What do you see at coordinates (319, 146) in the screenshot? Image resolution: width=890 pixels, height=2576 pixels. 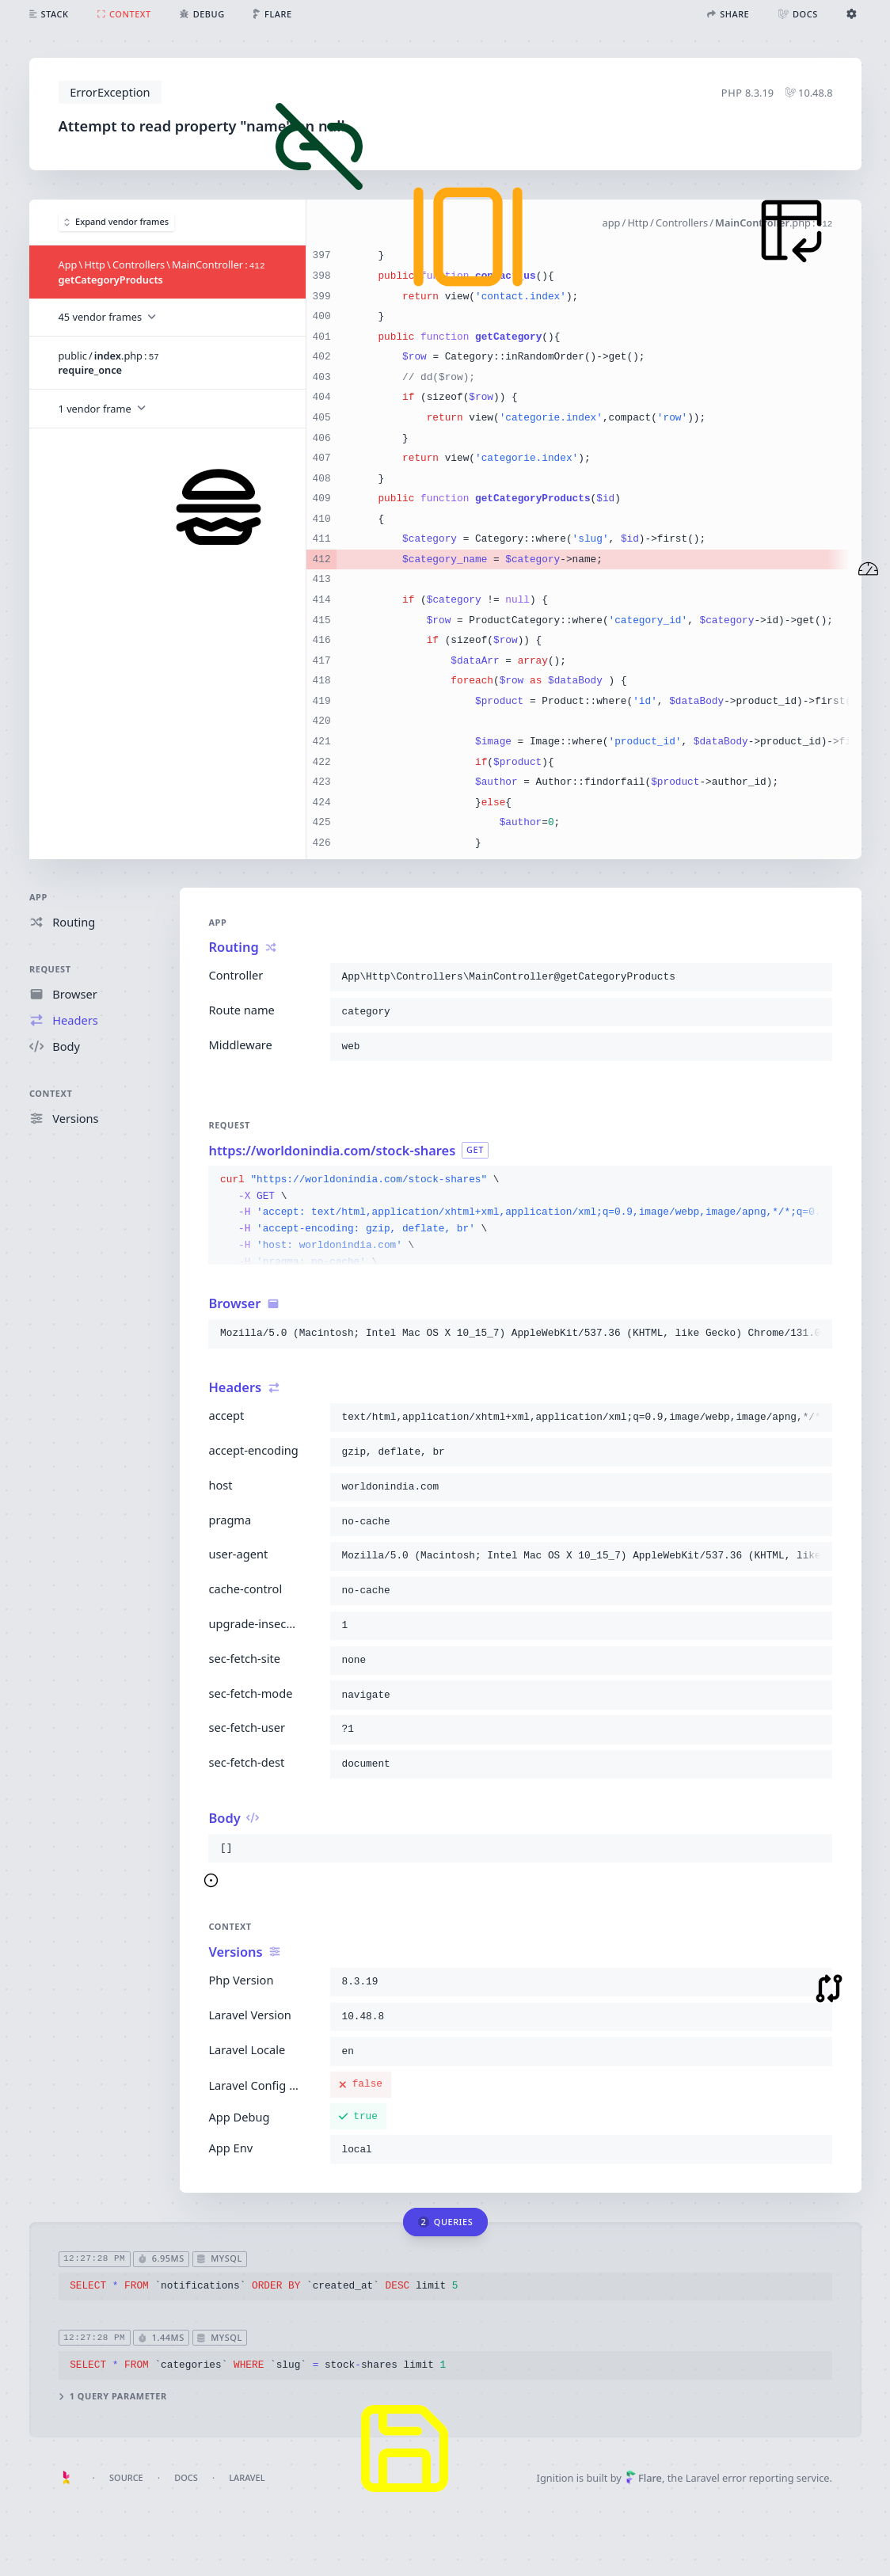 I see `unlink or disconnect items` at bounding box center [319, 146].